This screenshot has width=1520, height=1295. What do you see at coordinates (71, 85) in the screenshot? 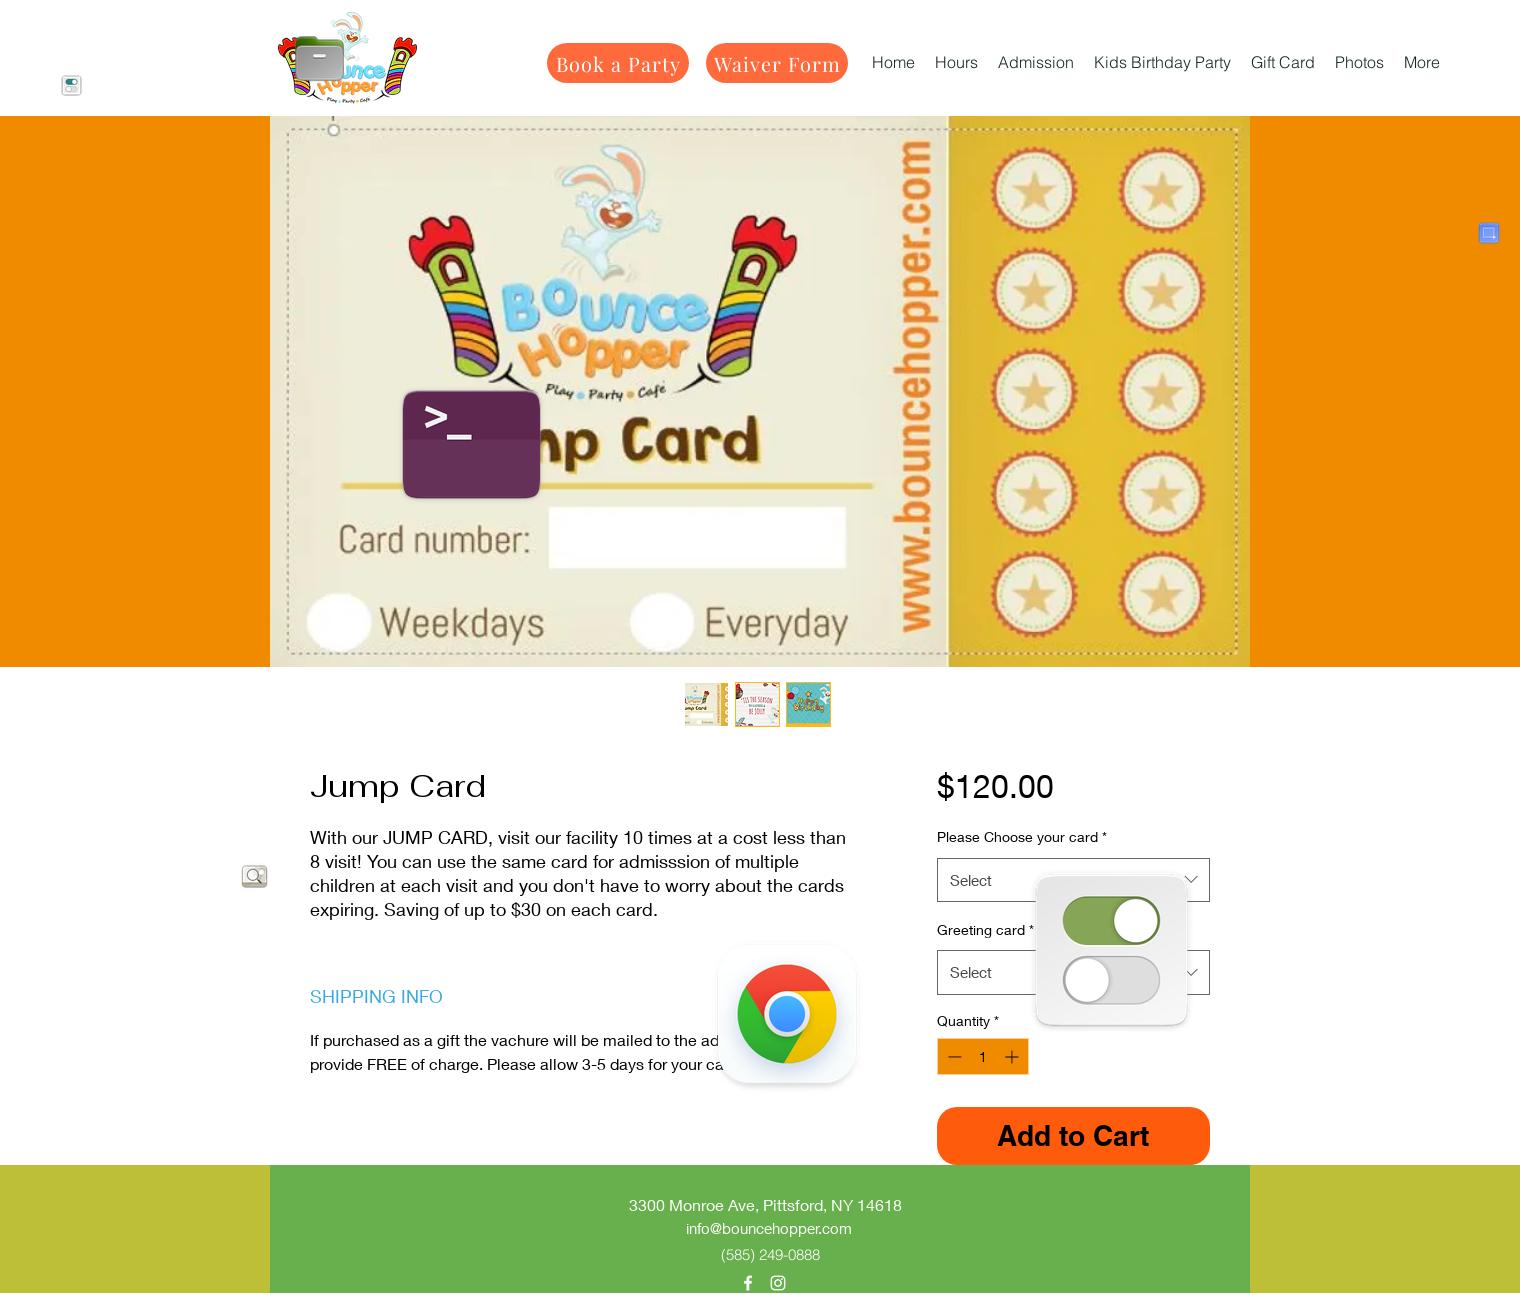
I see `open gnome tweaks settings` at bounding box center [71, 85].